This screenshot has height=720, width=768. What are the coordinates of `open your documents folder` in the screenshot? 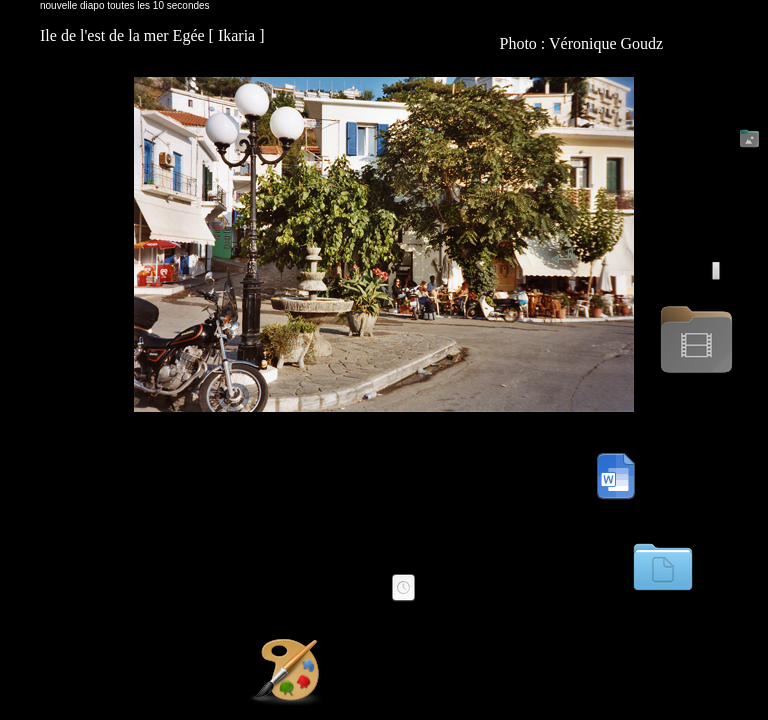 It's located at (663, 567).